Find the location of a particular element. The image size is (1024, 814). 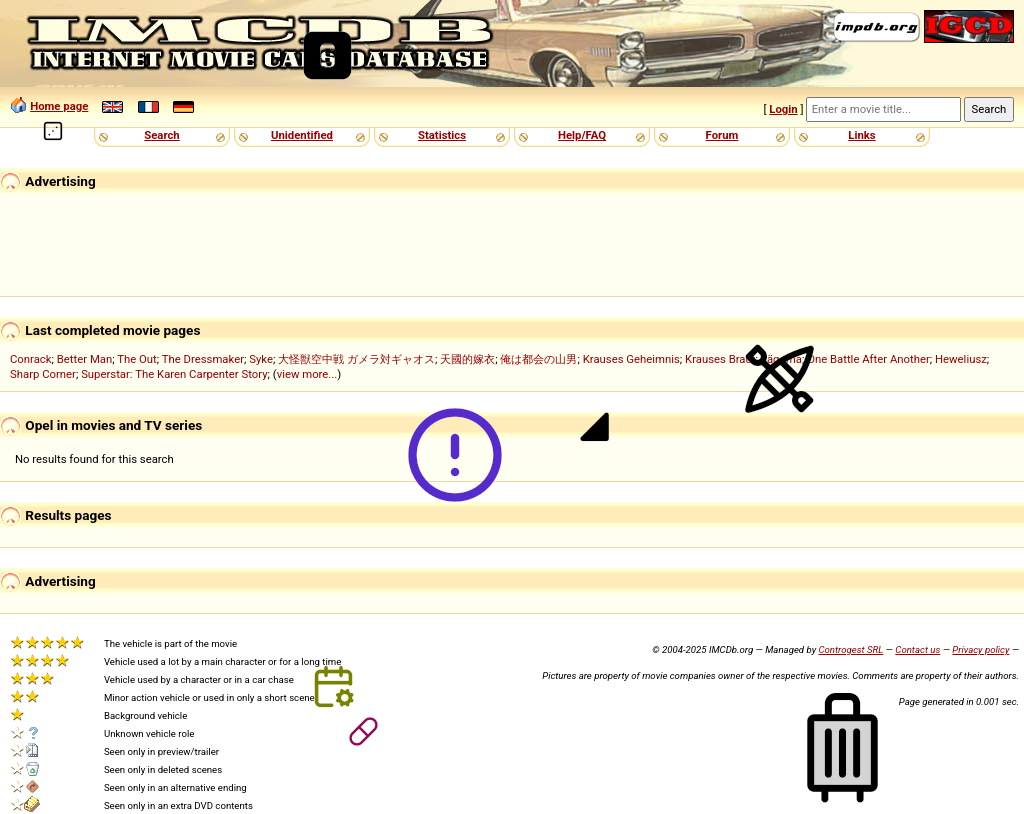

randomize or shuffle content is located at coordinates (53, 131).